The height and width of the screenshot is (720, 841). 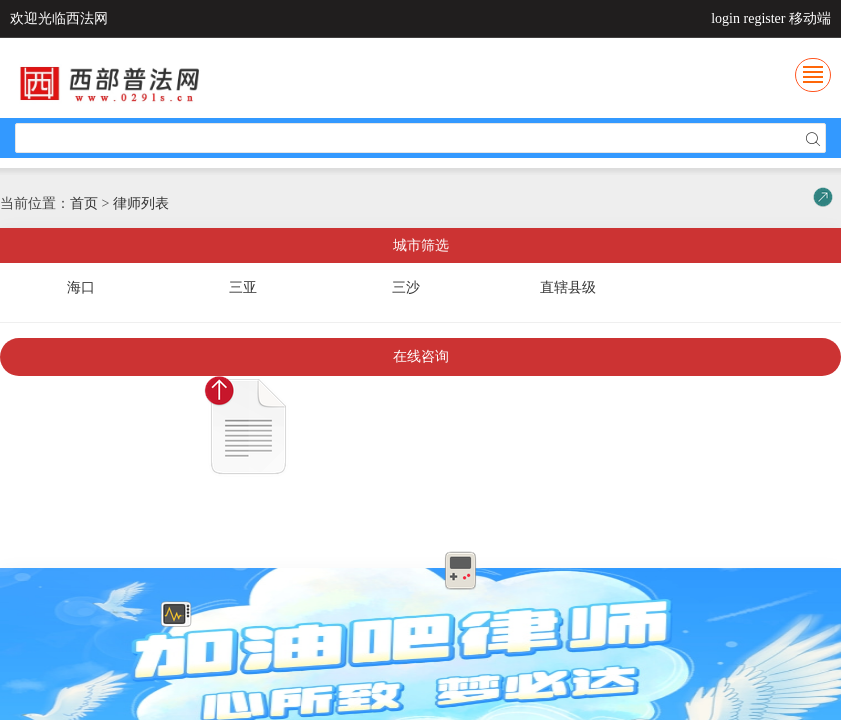 I want to click on indicates a symbolic link or shortcut to another file, so click(x=823, y=197).